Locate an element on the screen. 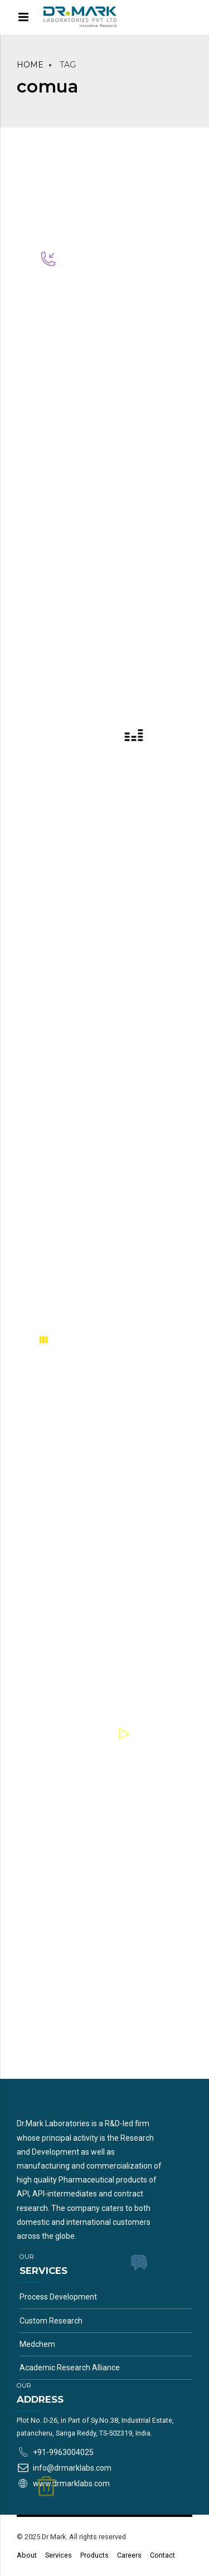 The width and height of the screenshot is (209, 2576). open messaging or chat is located at coordinates (139, 2262).